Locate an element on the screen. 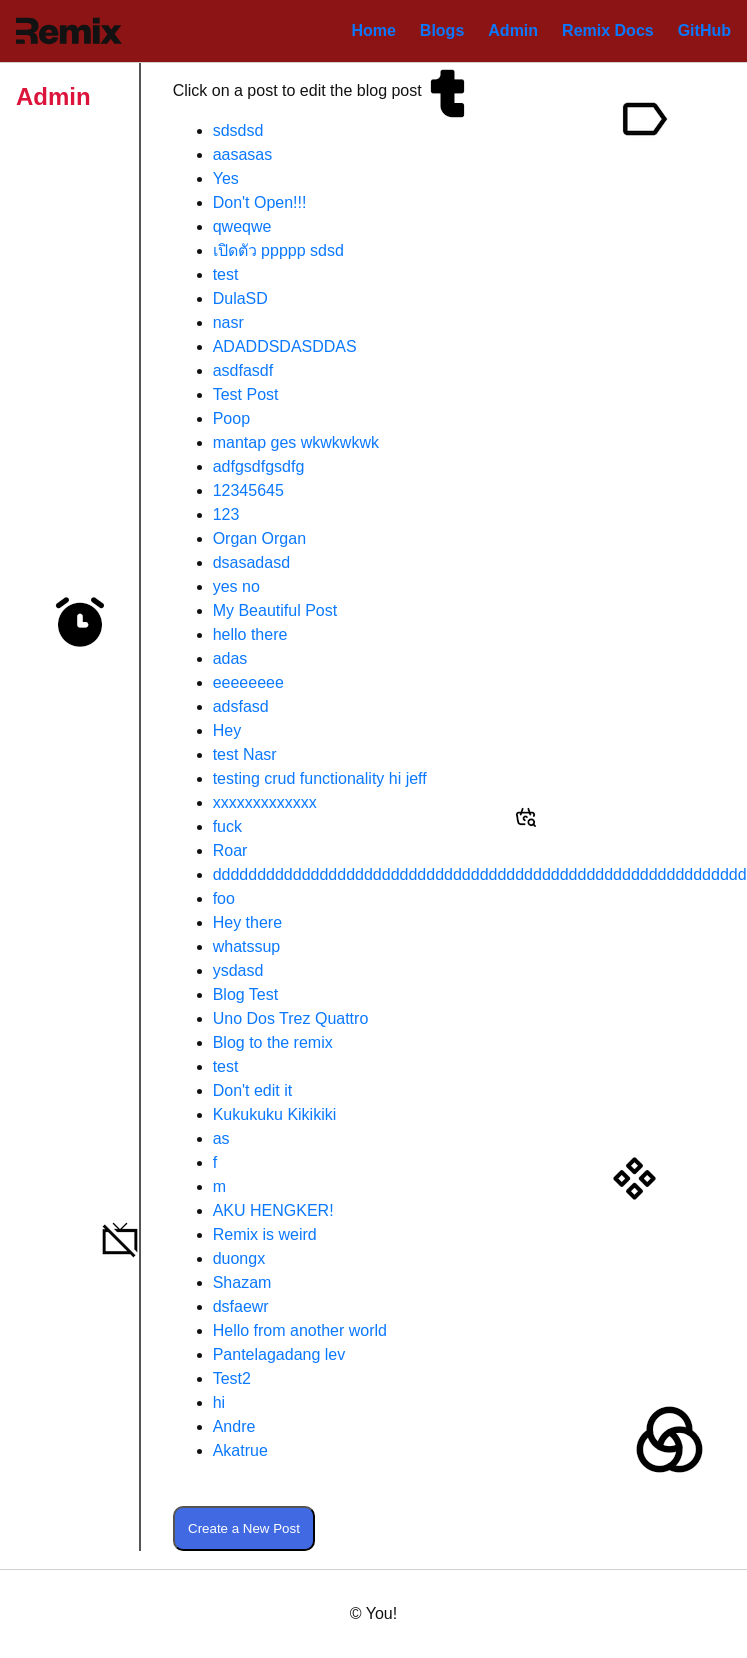  tv or display is currently off or disabled is located at coordinates (120, 1240).